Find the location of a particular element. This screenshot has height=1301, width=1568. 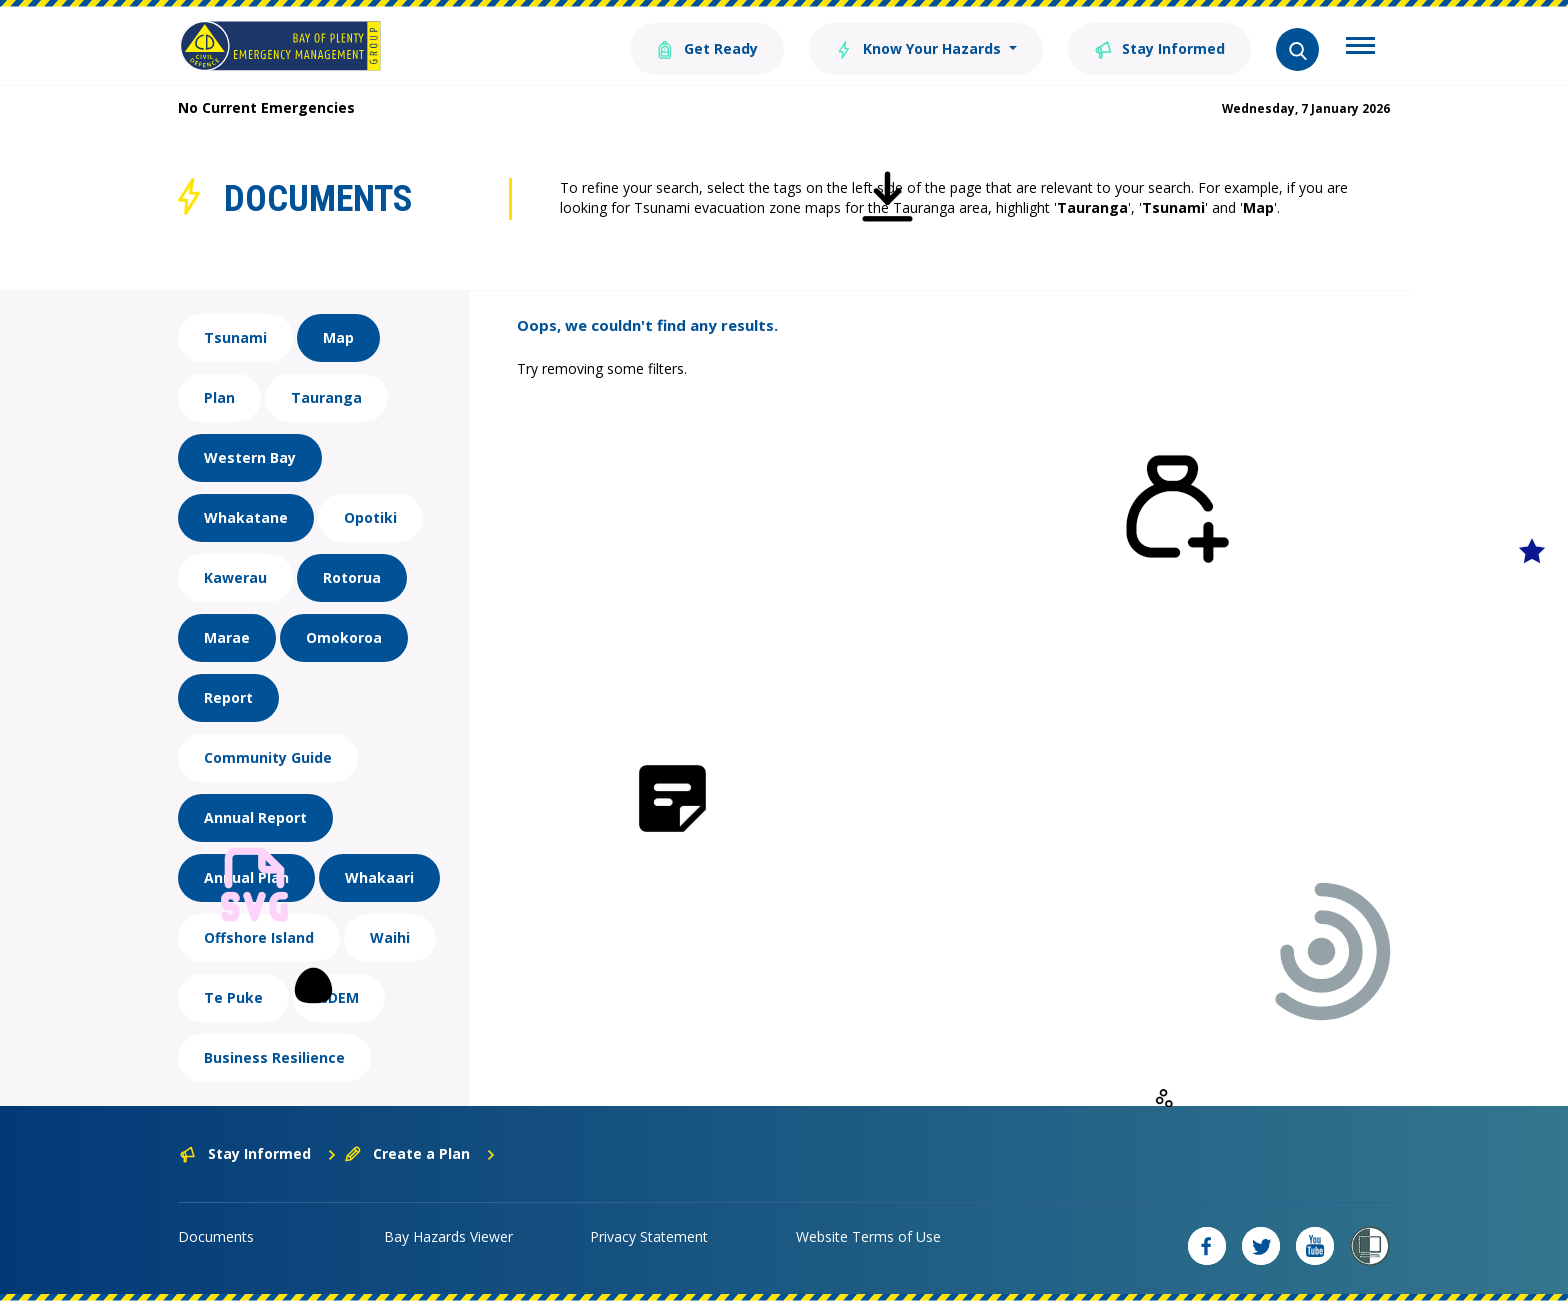

create a new note is located at coordinates (672, 798).